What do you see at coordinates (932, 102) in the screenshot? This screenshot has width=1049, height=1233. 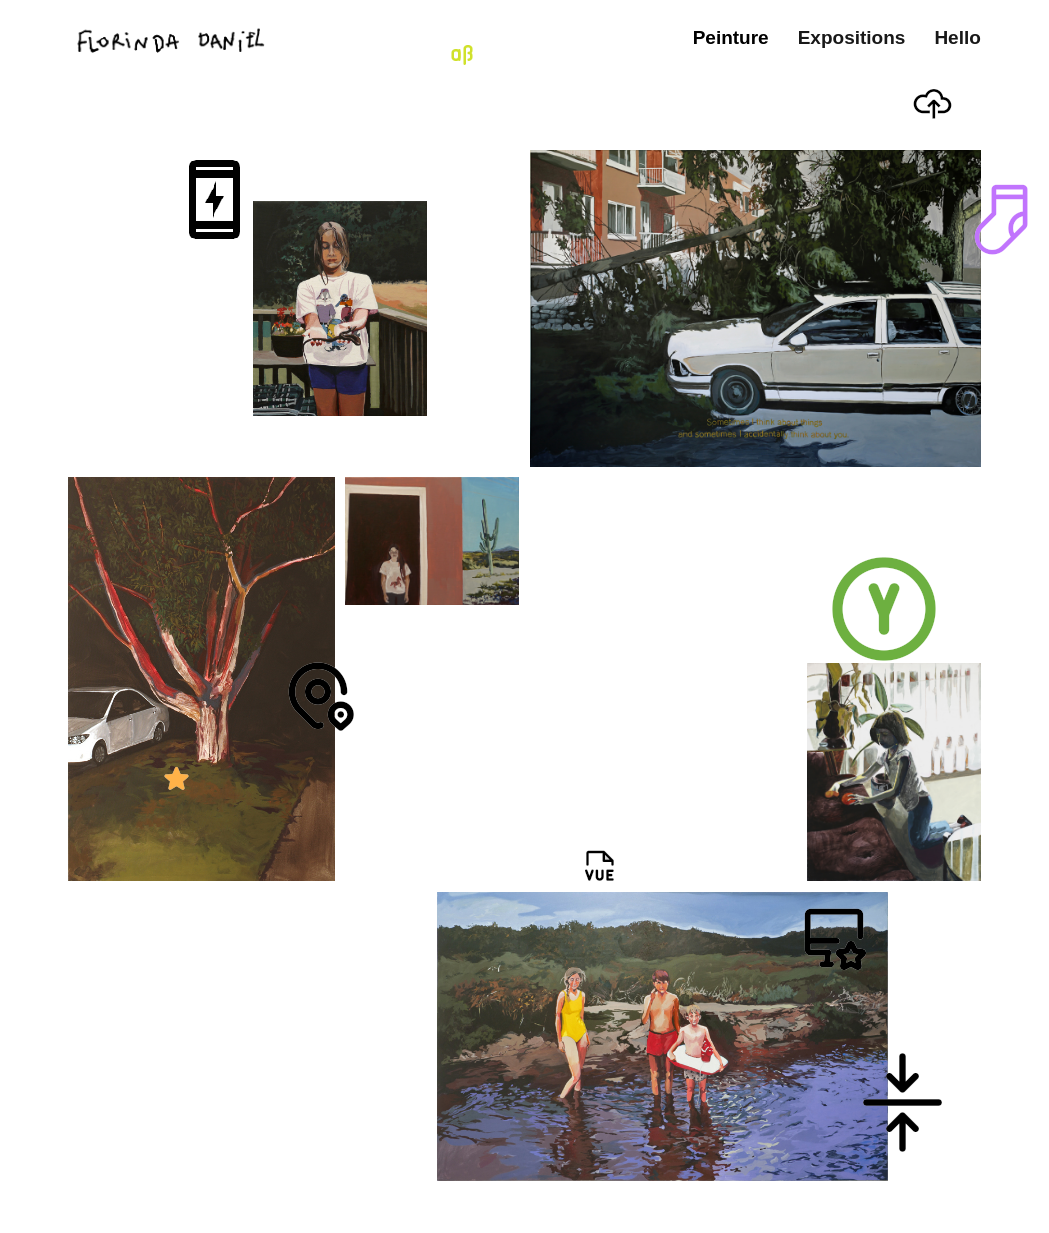 I see `upload file to cloud storage` at bounding box center [932, 102].